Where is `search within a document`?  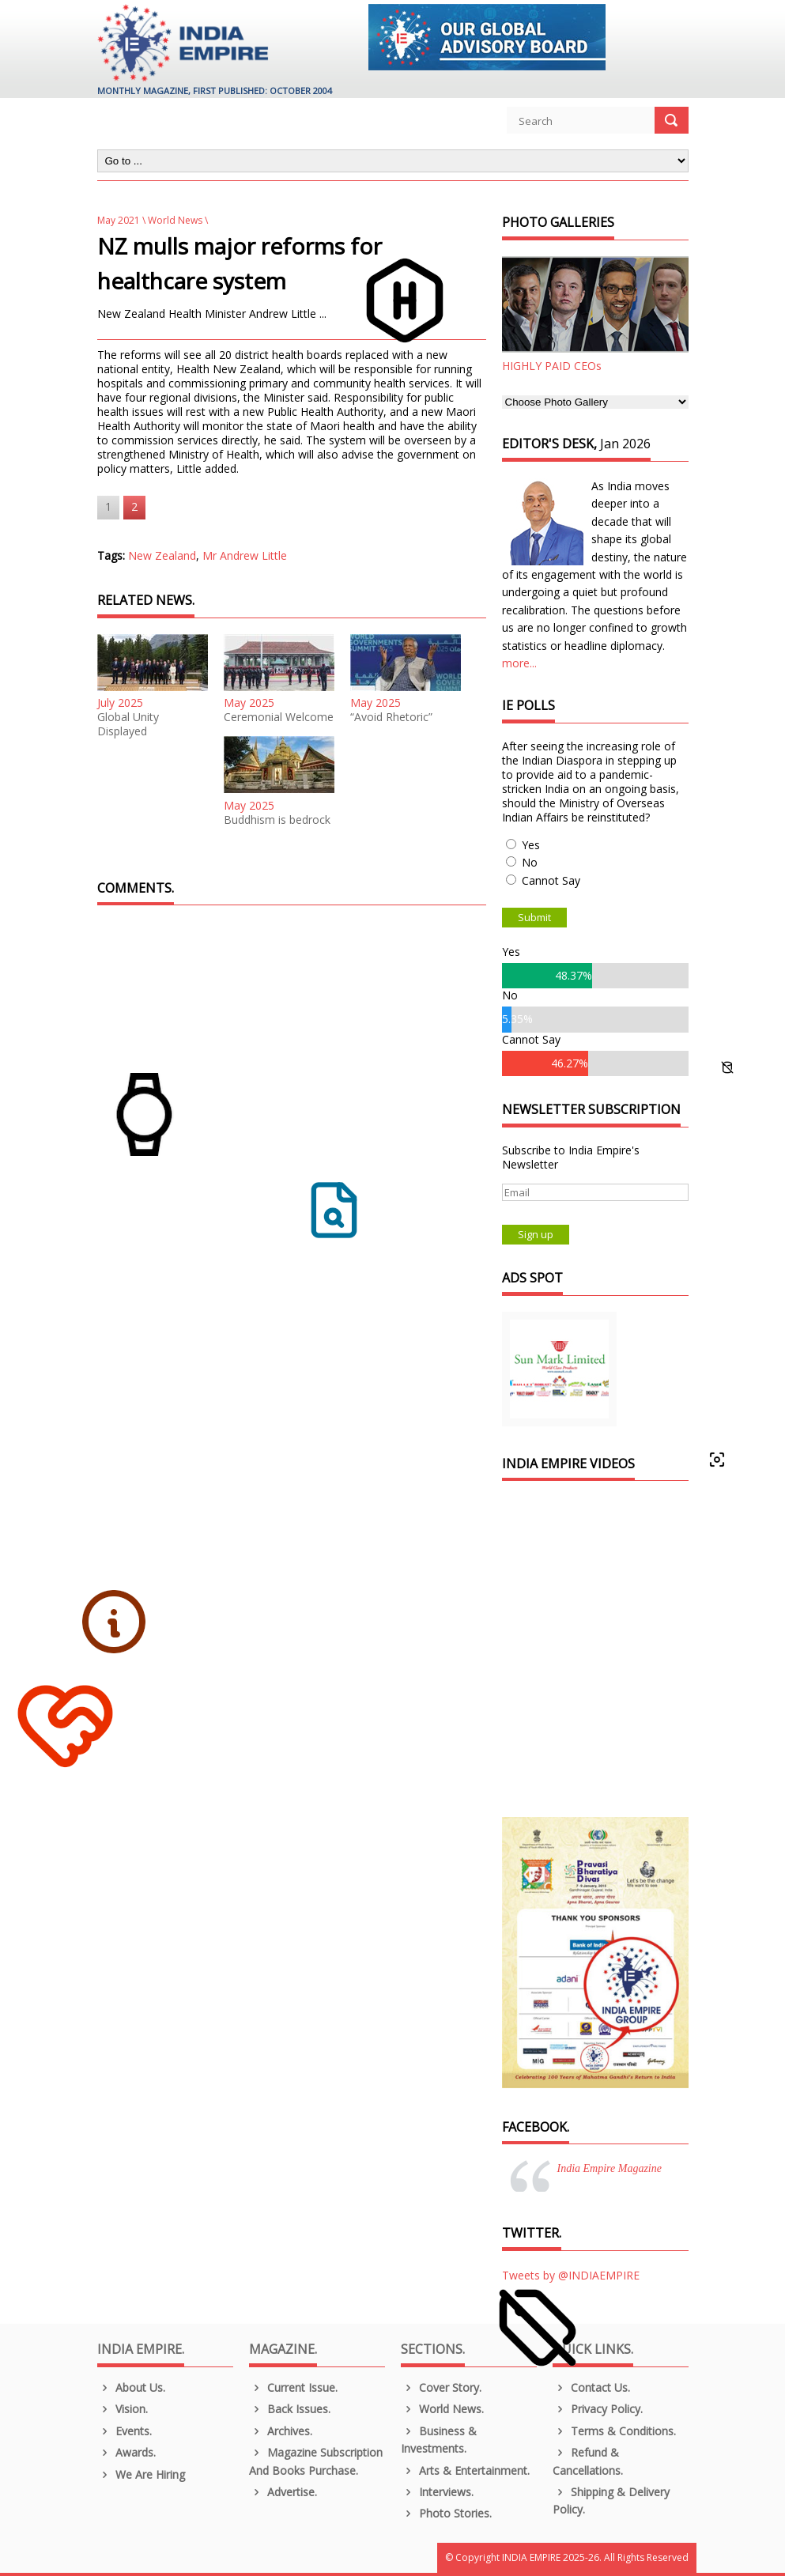 search within a document is located at coordinates (334, 1210).